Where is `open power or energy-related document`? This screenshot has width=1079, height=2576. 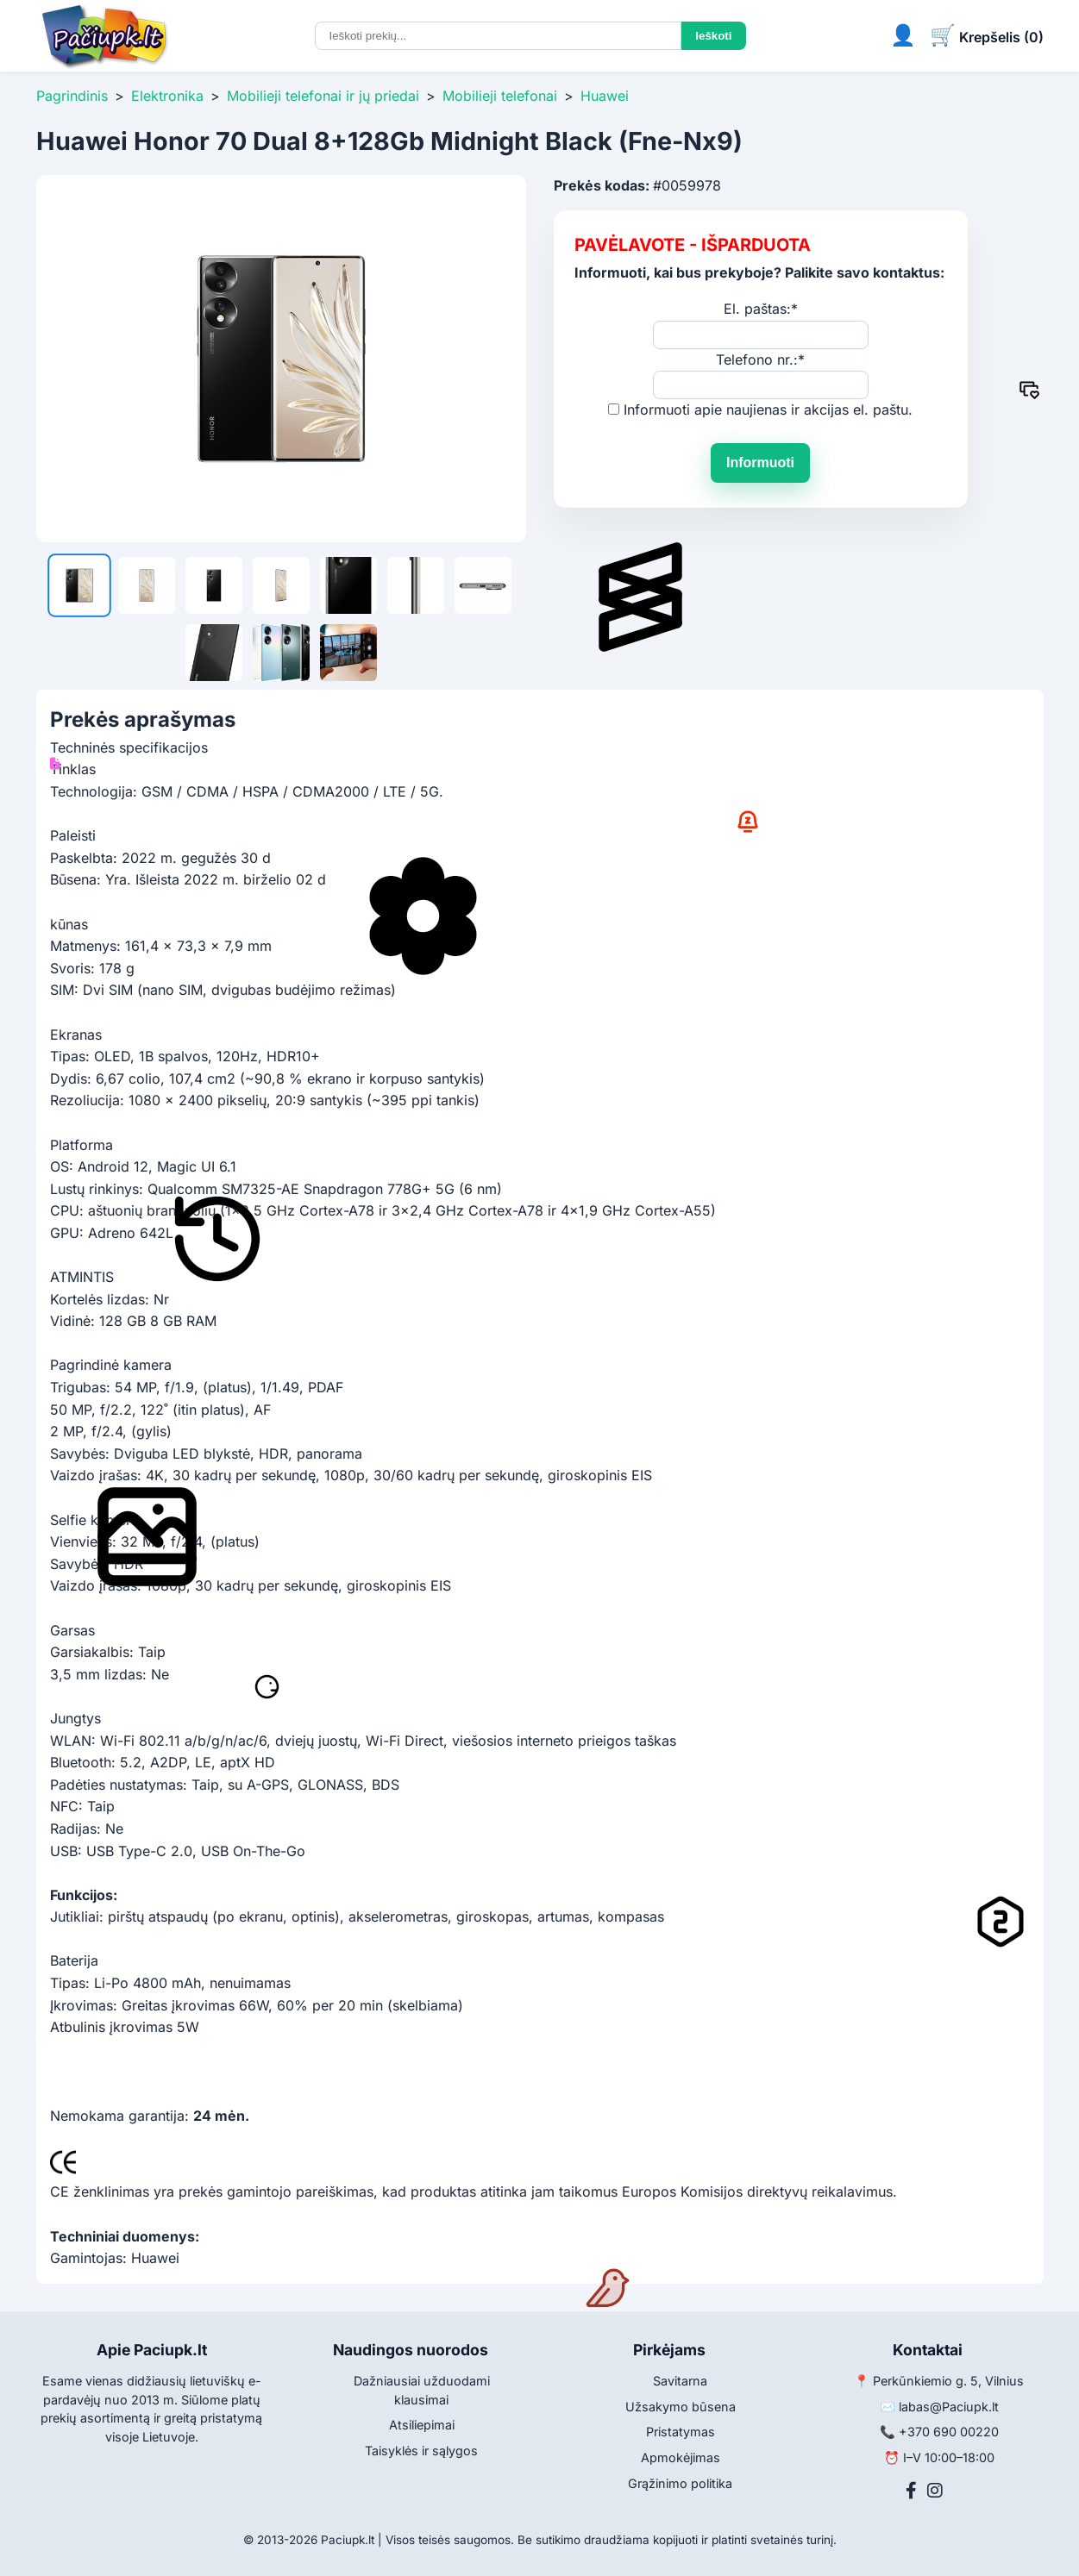 open power or energy-related document is located at coordinates (54, 763).